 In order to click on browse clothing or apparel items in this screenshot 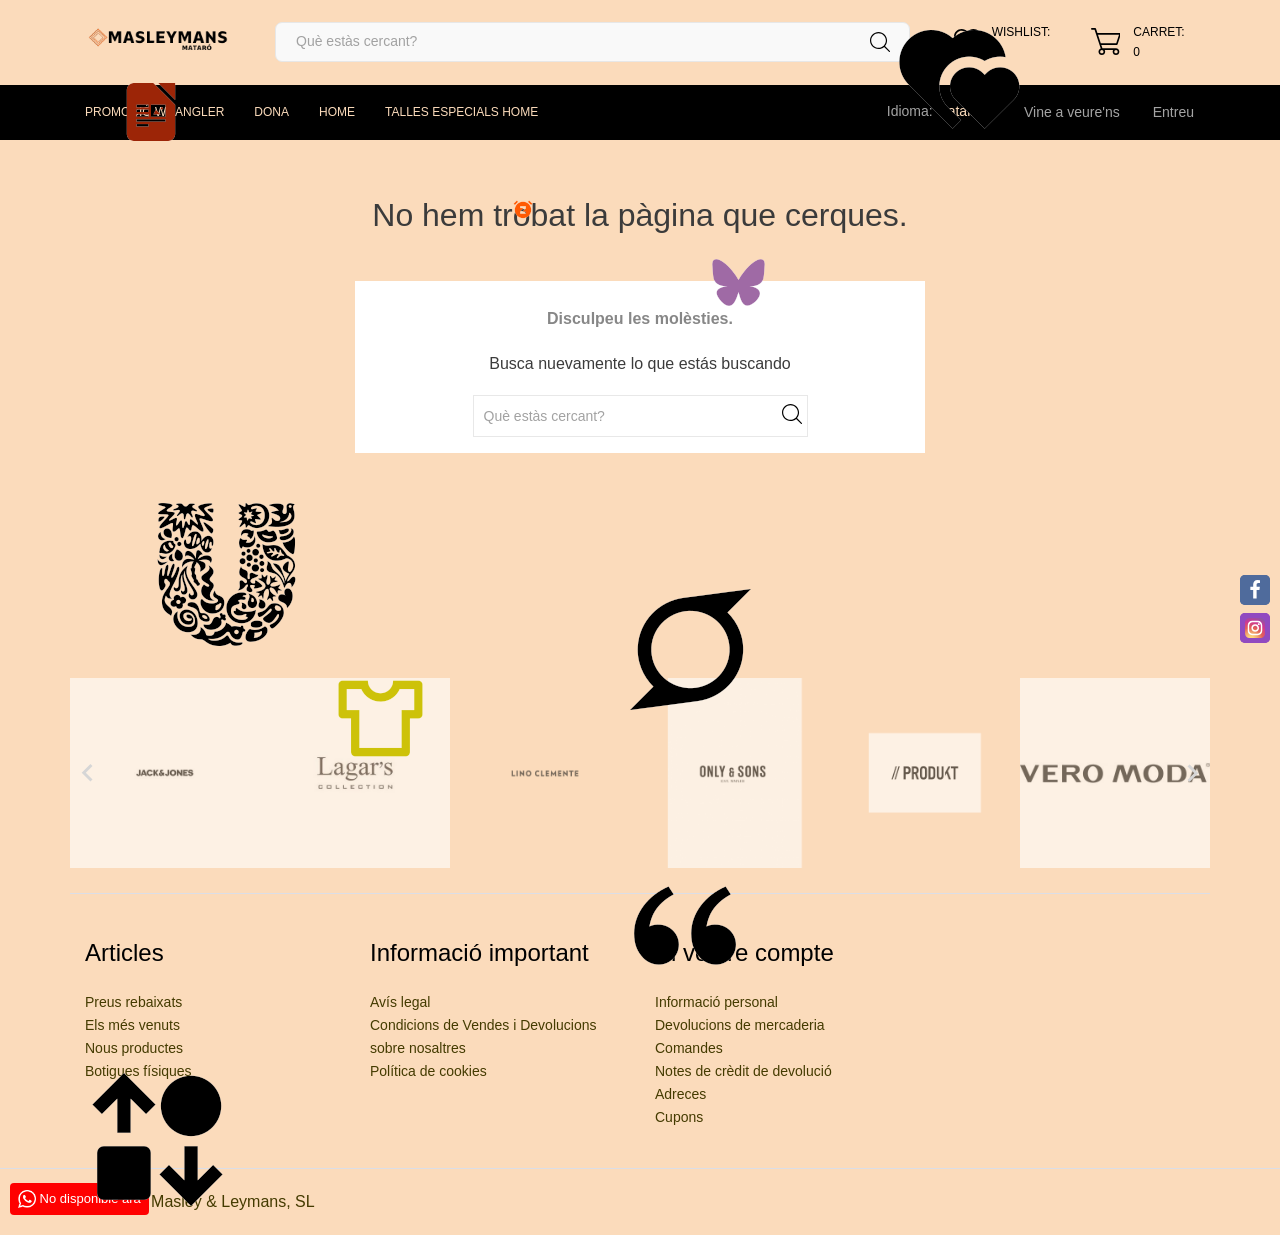, I will do `click(380, 718)`.